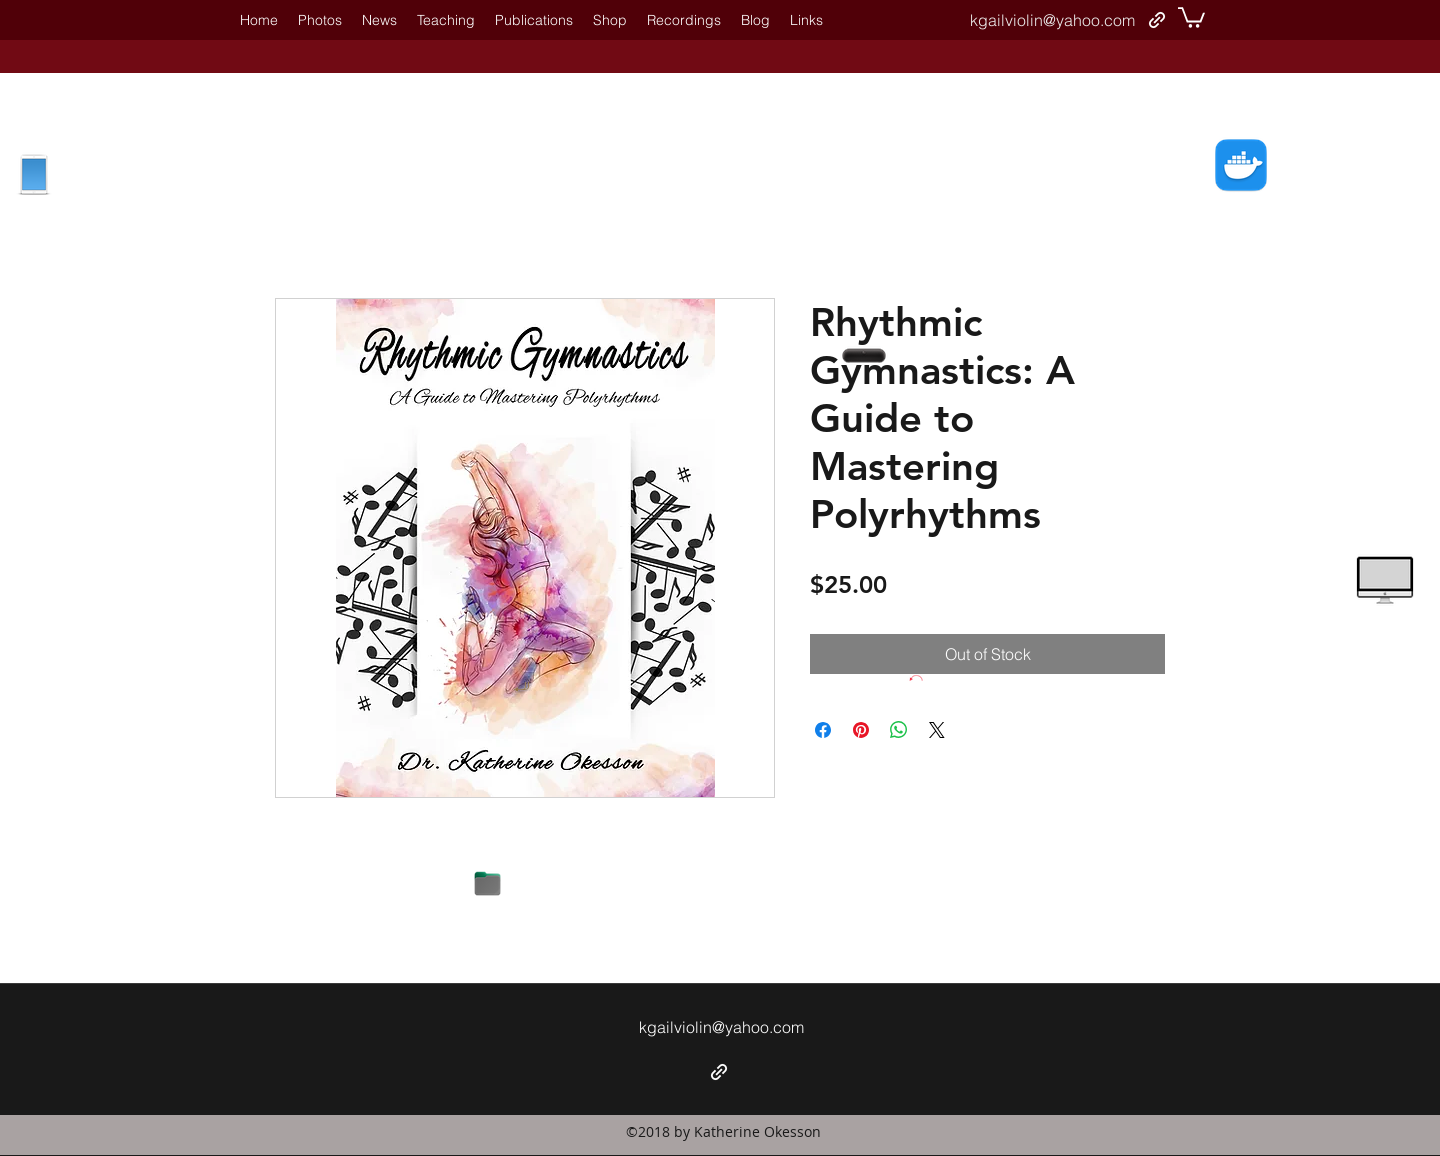  Describe the element at coordinates (487, 883) in the screenshot. I see `open a folder to view its contents` at that location.